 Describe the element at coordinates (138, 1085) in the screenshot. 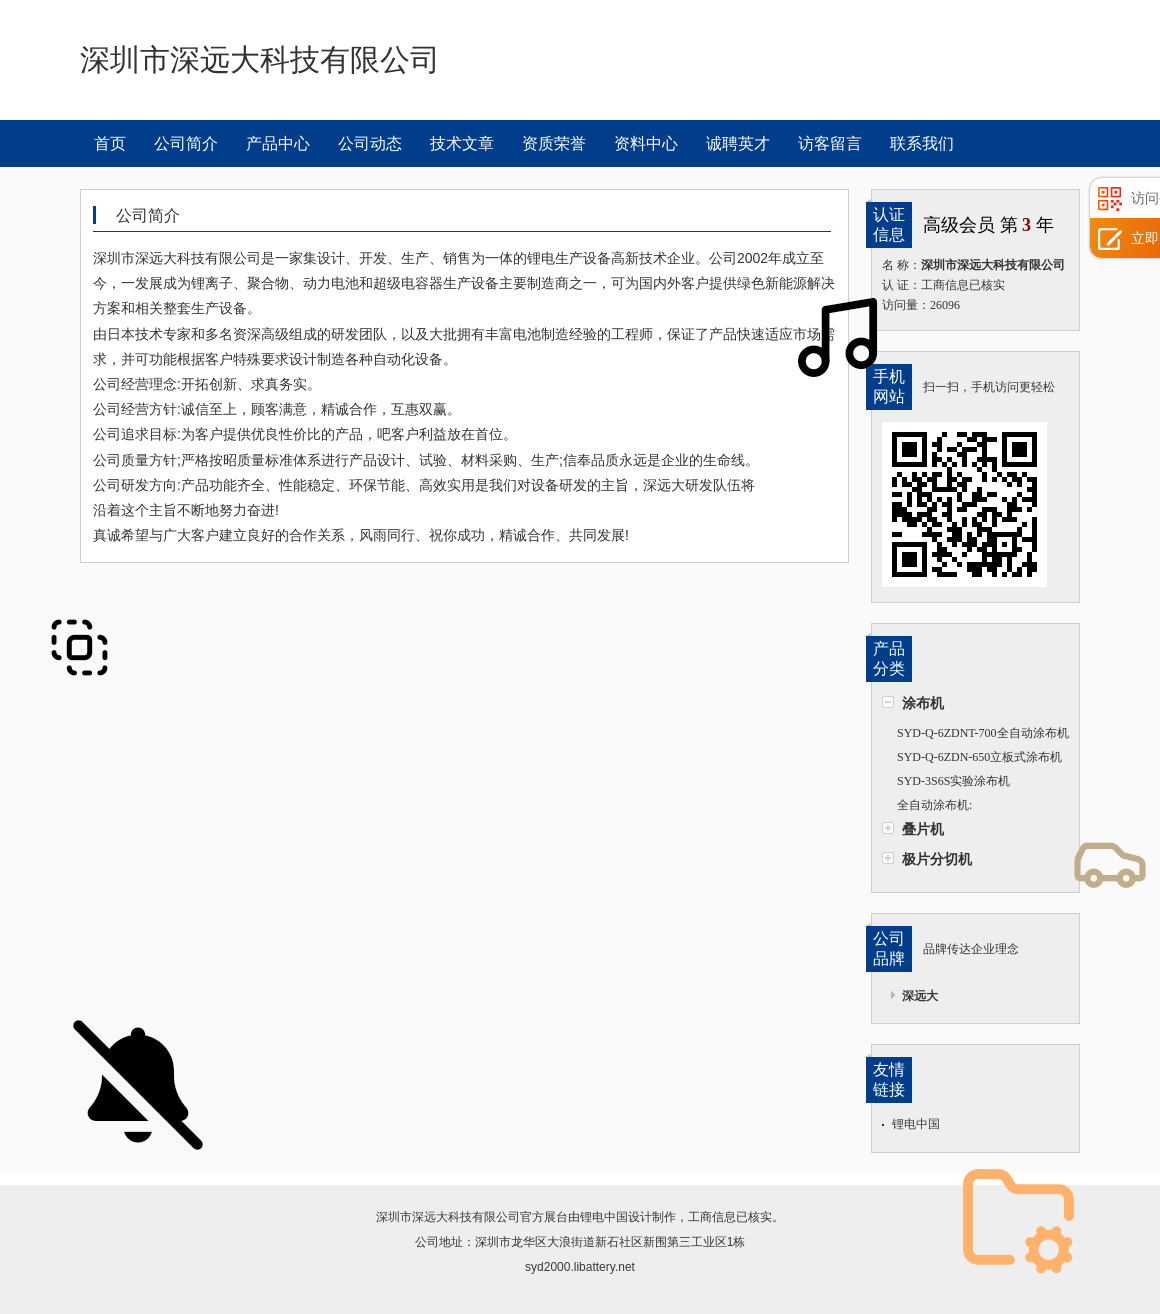

I see `mute notifications` at that location.